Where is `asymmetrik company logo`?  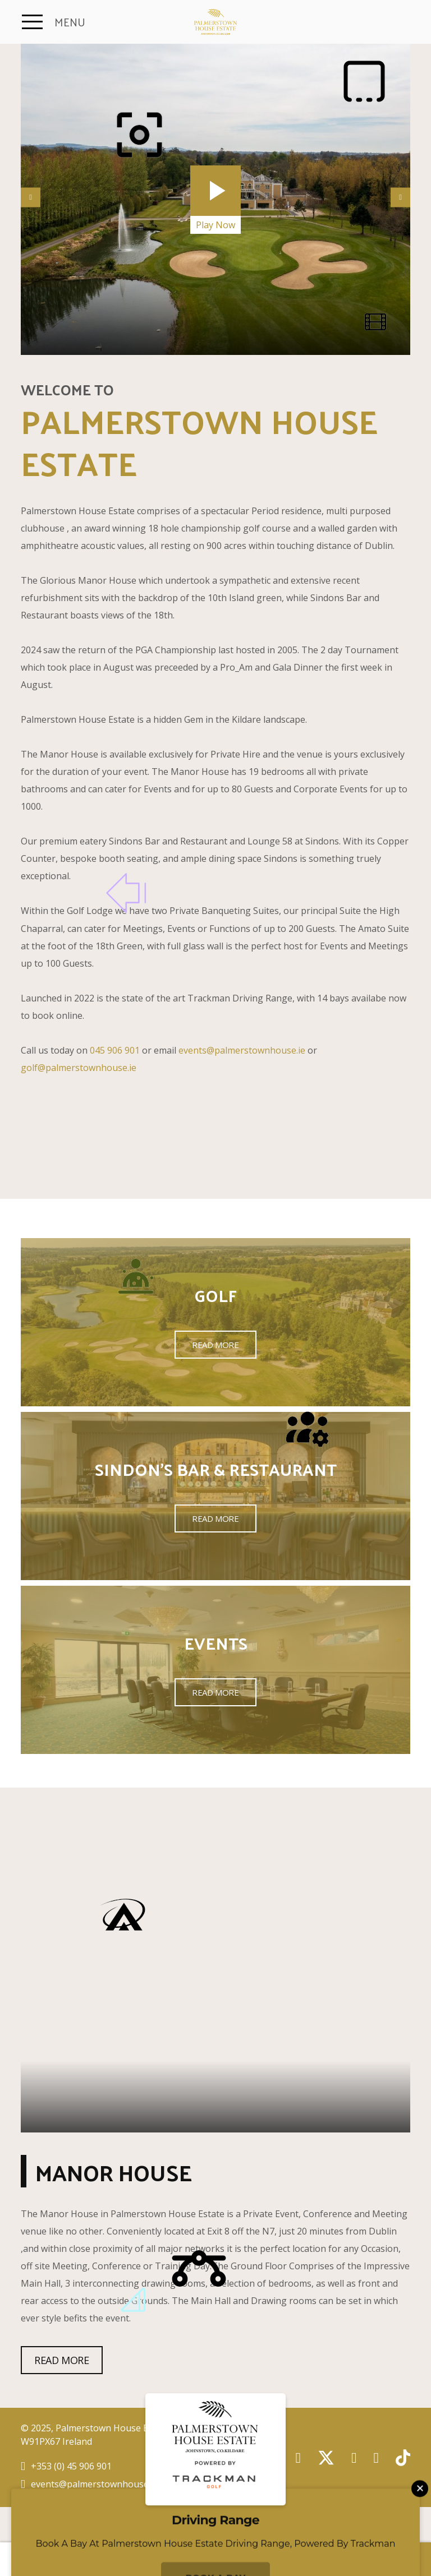
asymmetrik company logo is located at coordinates (122, 1914).